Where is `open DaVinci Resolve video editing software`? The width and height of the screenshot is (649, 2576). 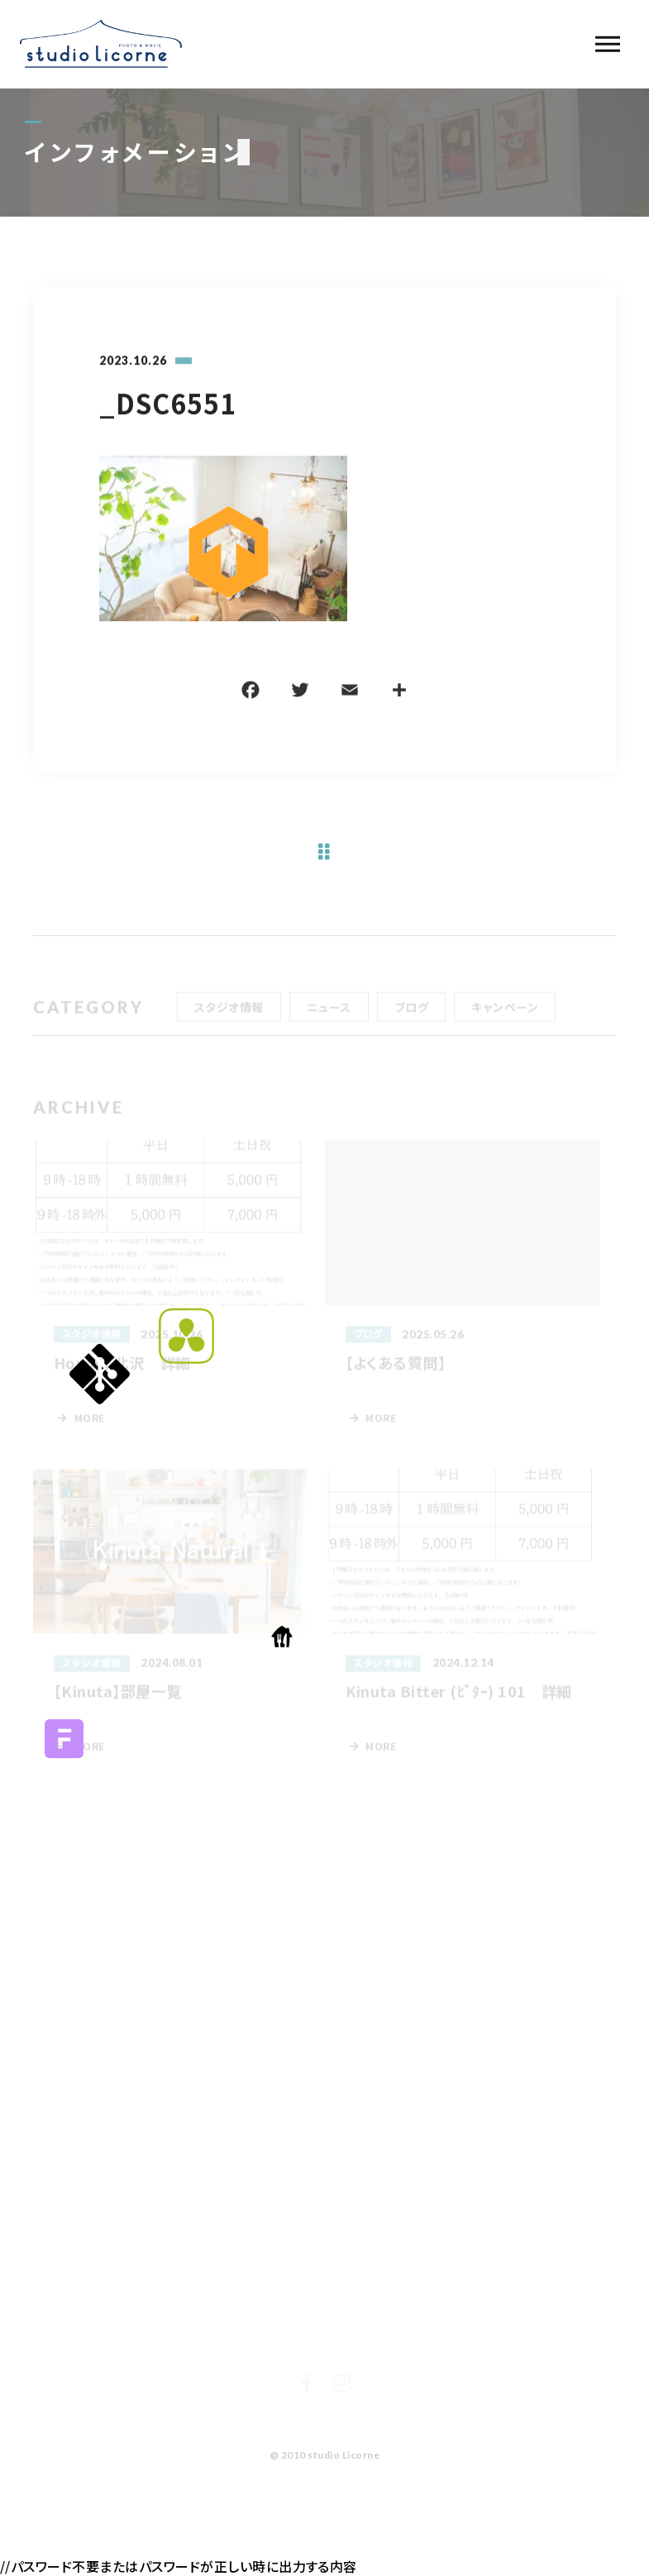
open DaVinci Resolve video editing software is located at coordinates (186, 1336).